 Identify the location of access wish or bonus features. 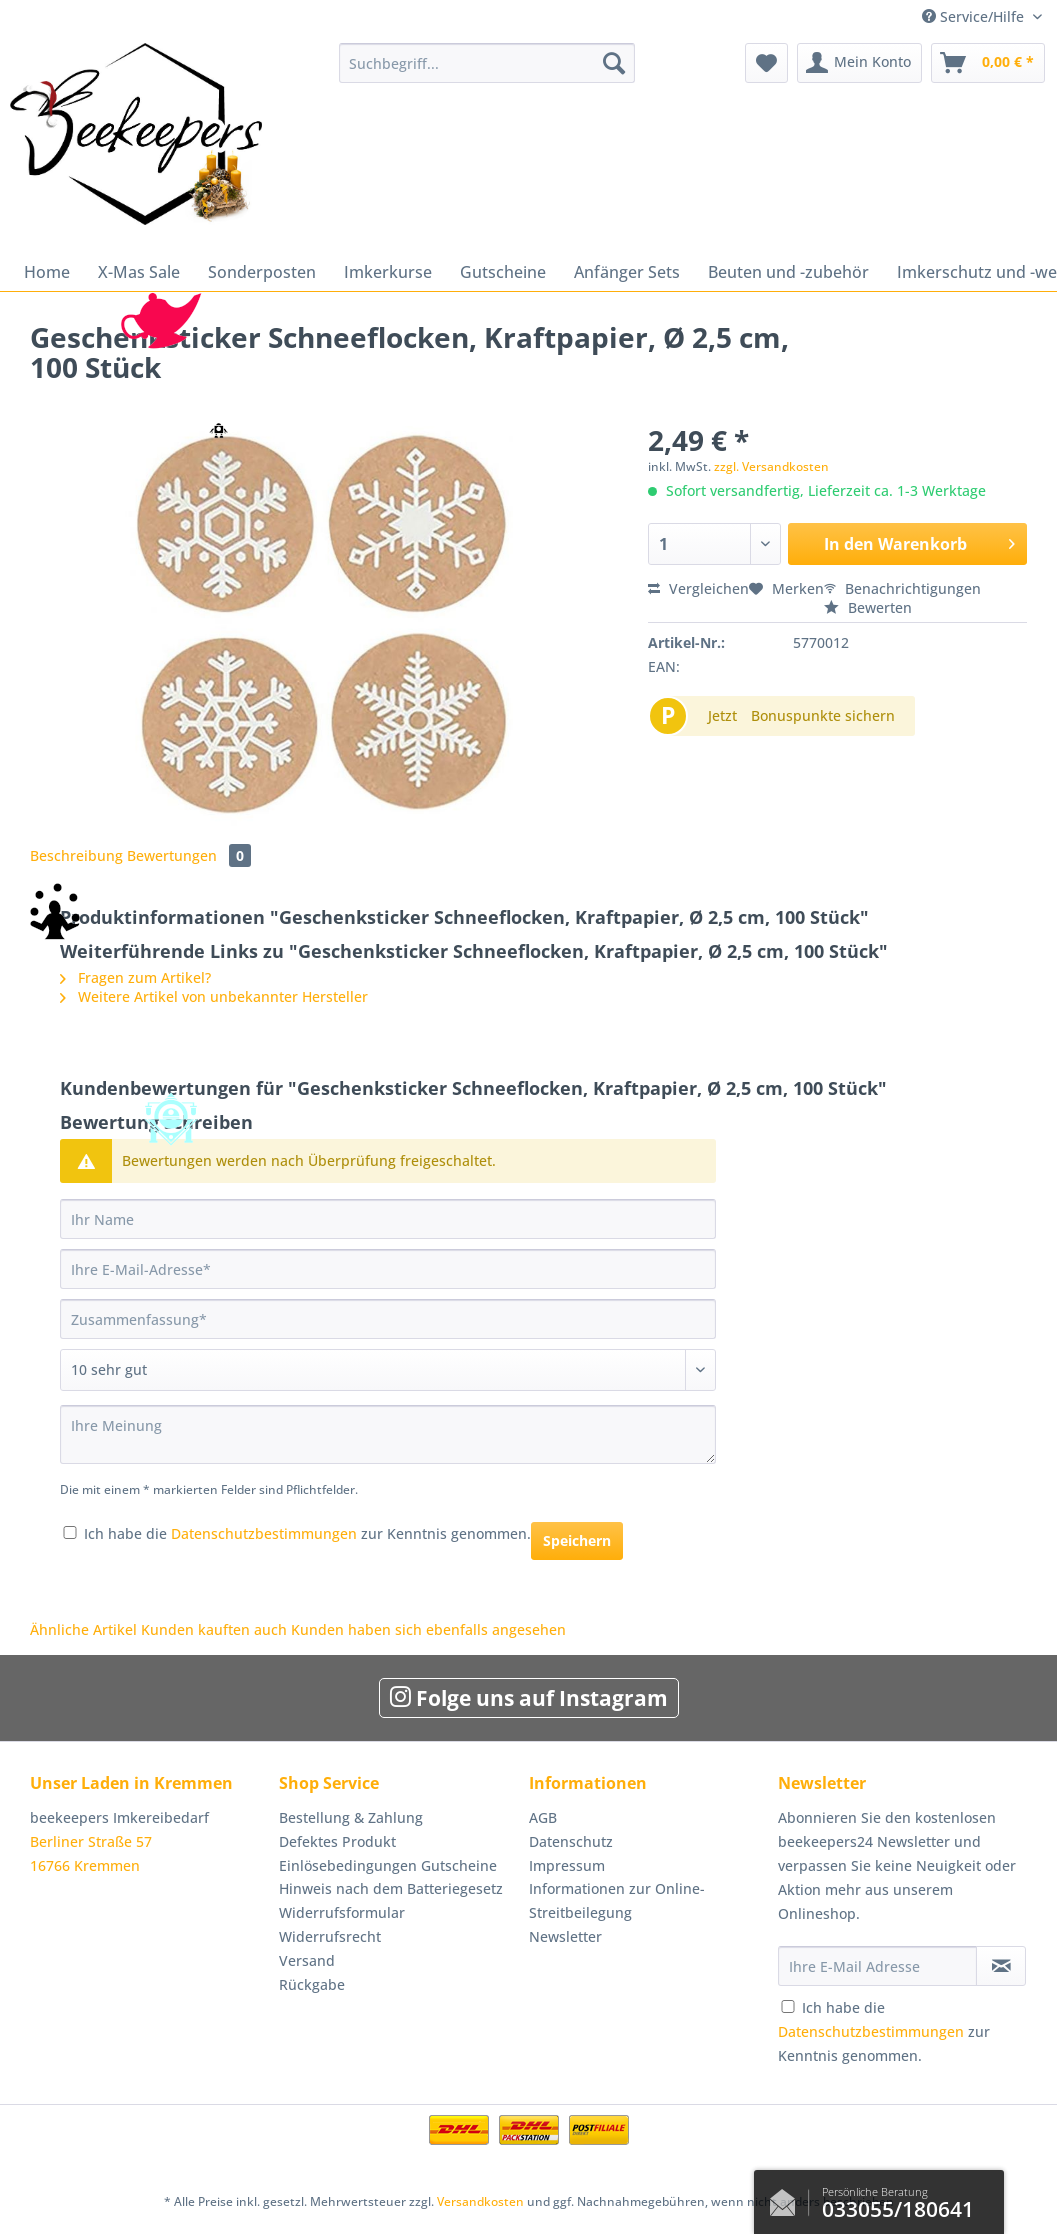
(161, 321).